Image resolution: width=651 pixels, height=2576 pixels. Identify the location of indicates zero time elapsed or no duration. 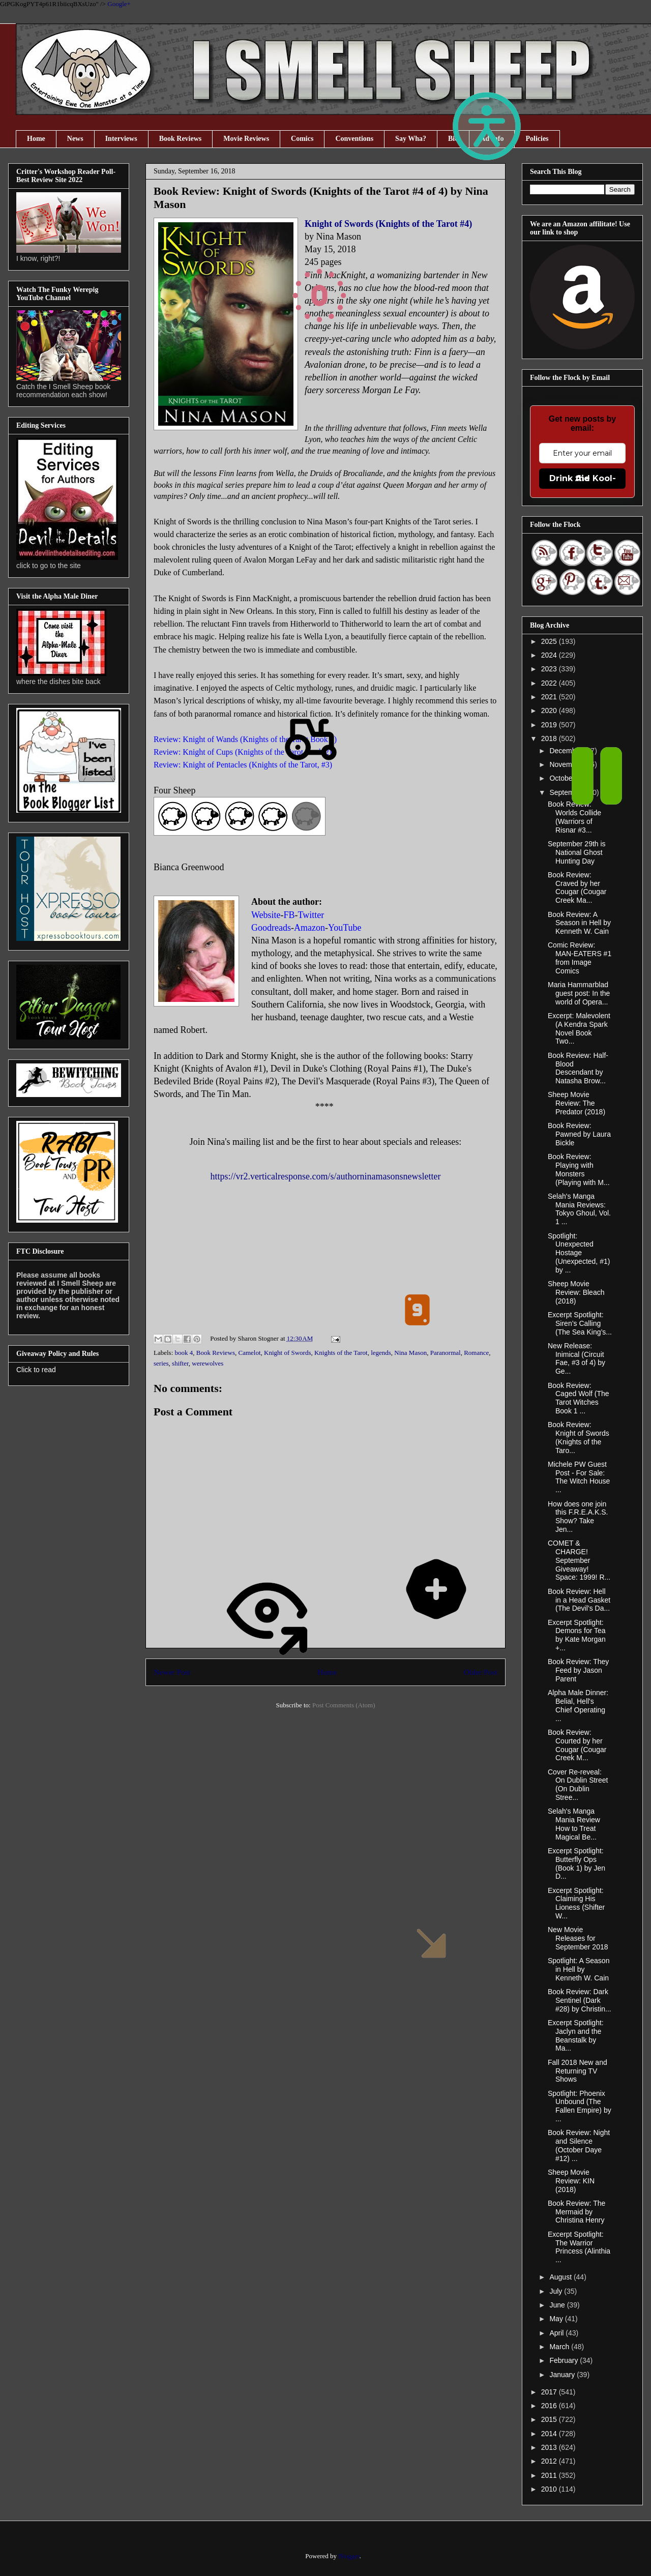
(319, 295).